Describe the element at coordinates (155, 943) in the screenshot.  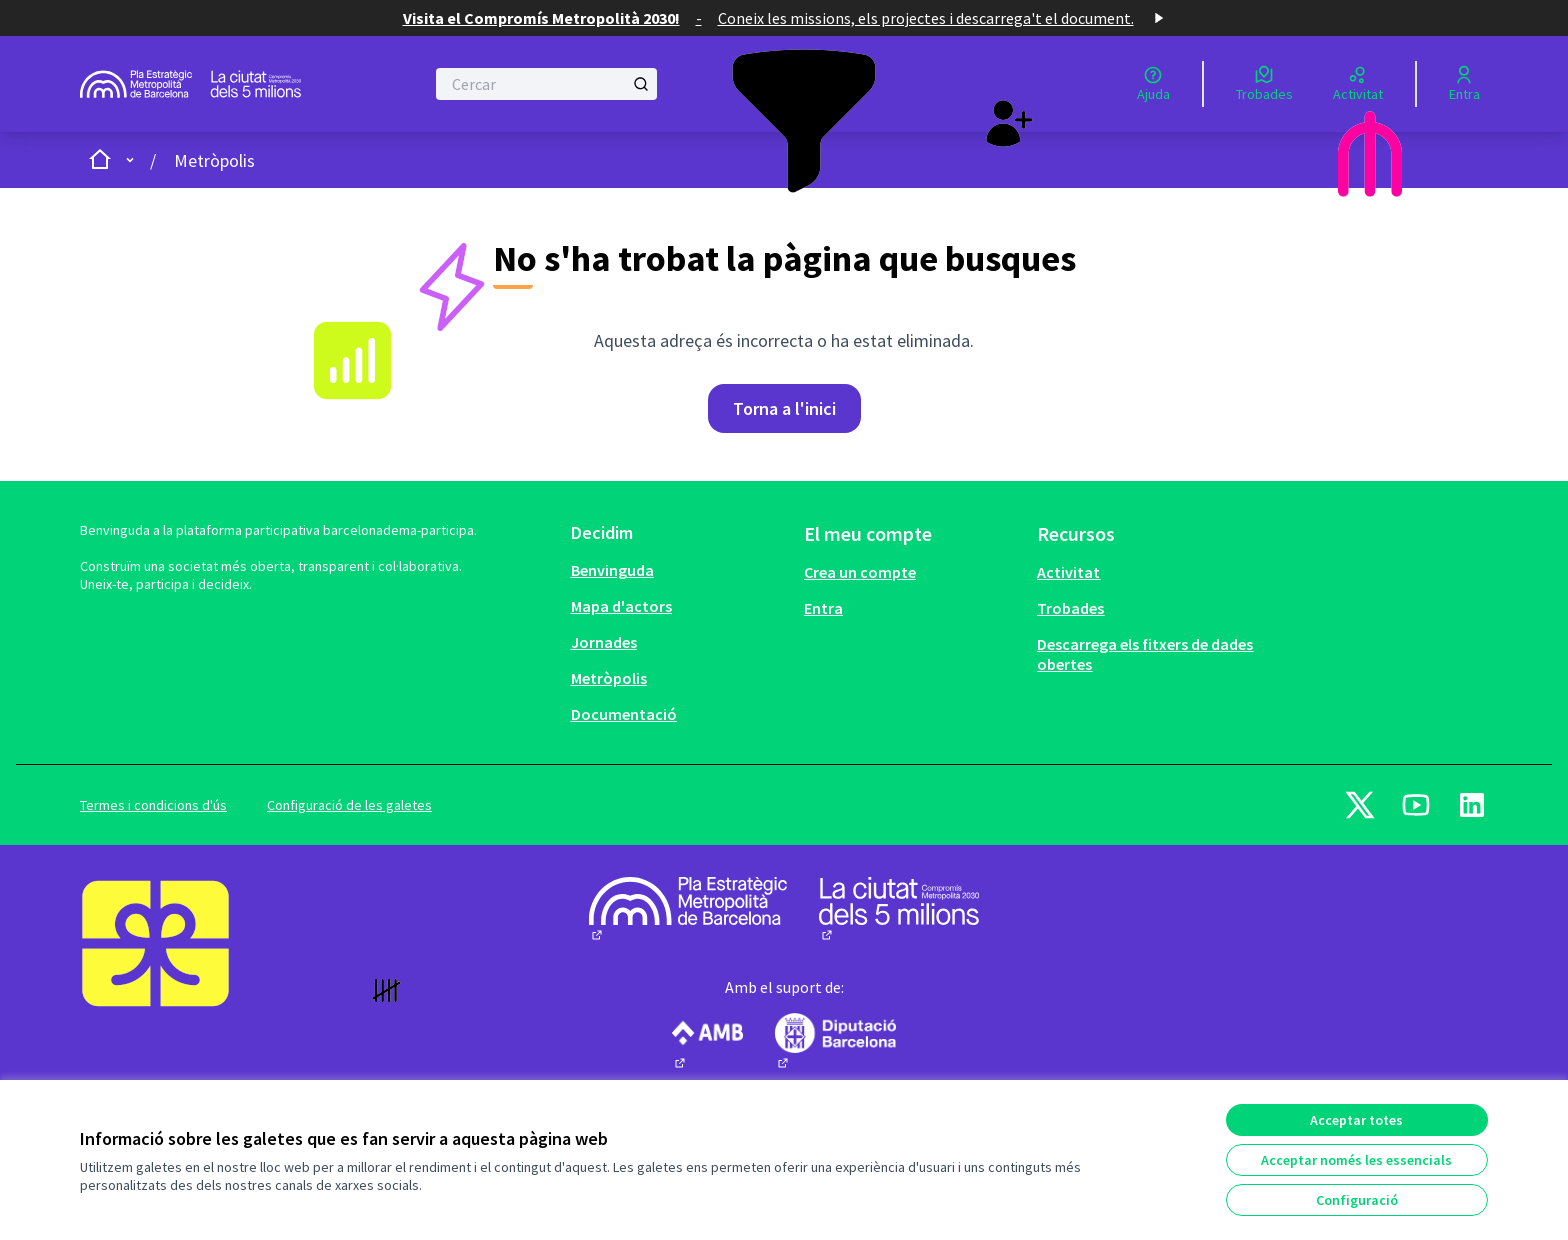
I see `view or redeem a gift` at that location.